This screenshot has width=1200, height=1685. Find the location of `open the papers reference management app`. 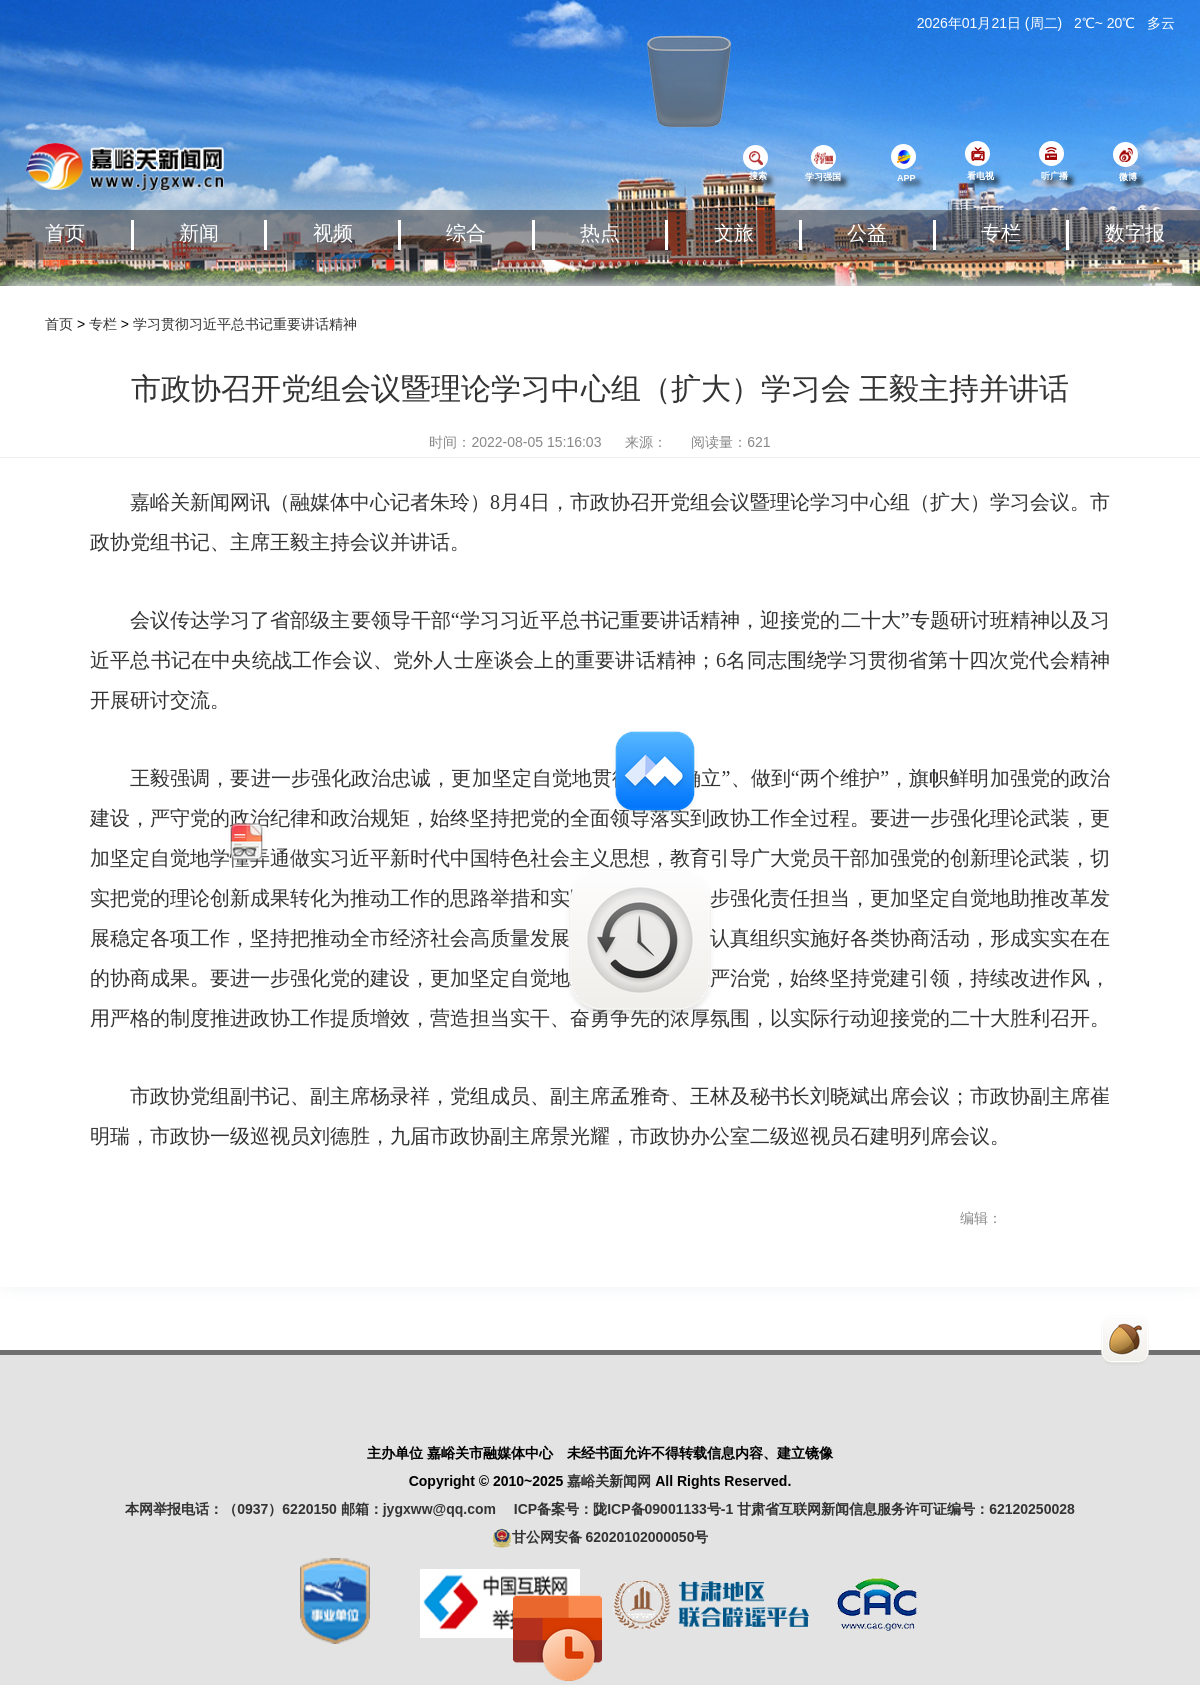

open the papers reference management app is located at coordinates (246, 841).